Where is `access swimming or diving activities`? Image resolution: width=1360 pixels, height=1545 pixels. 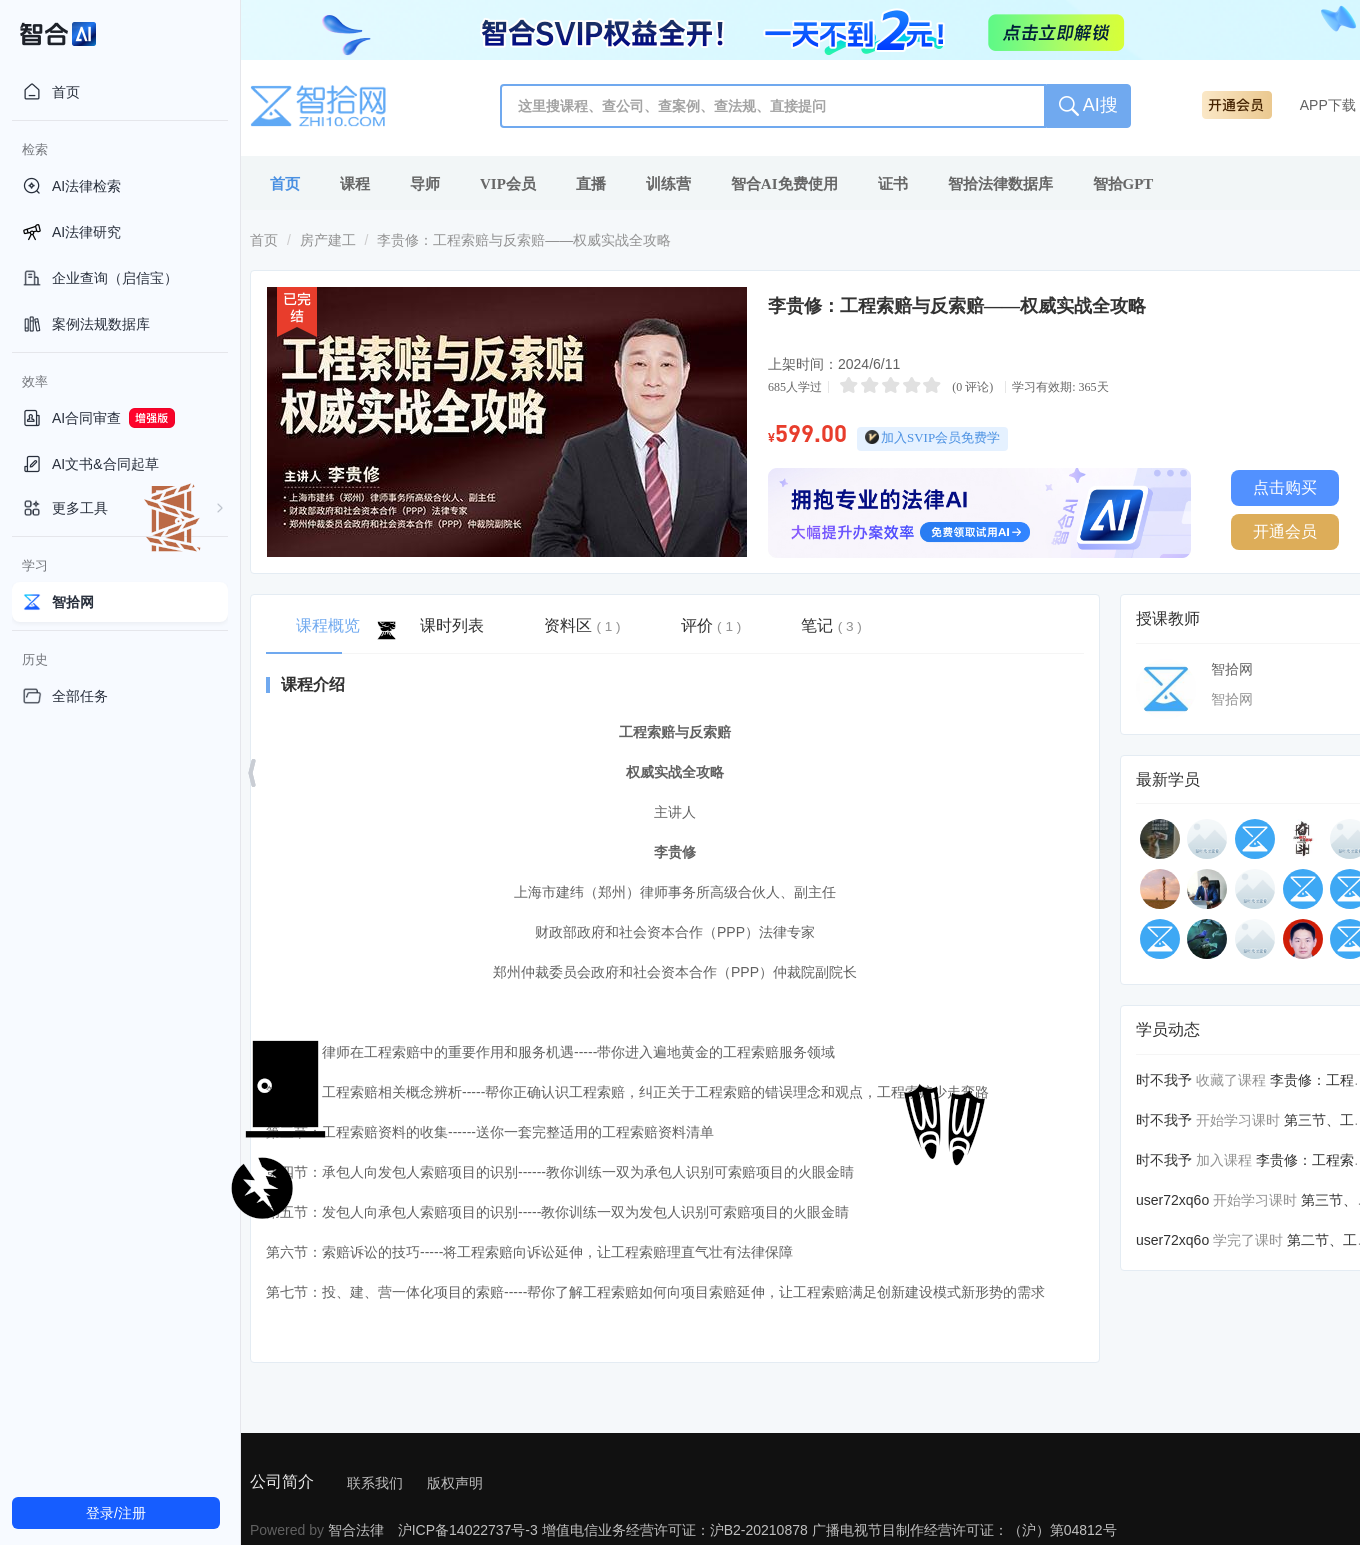
access swimming or diving activities is located at coordinates (944, 1124).